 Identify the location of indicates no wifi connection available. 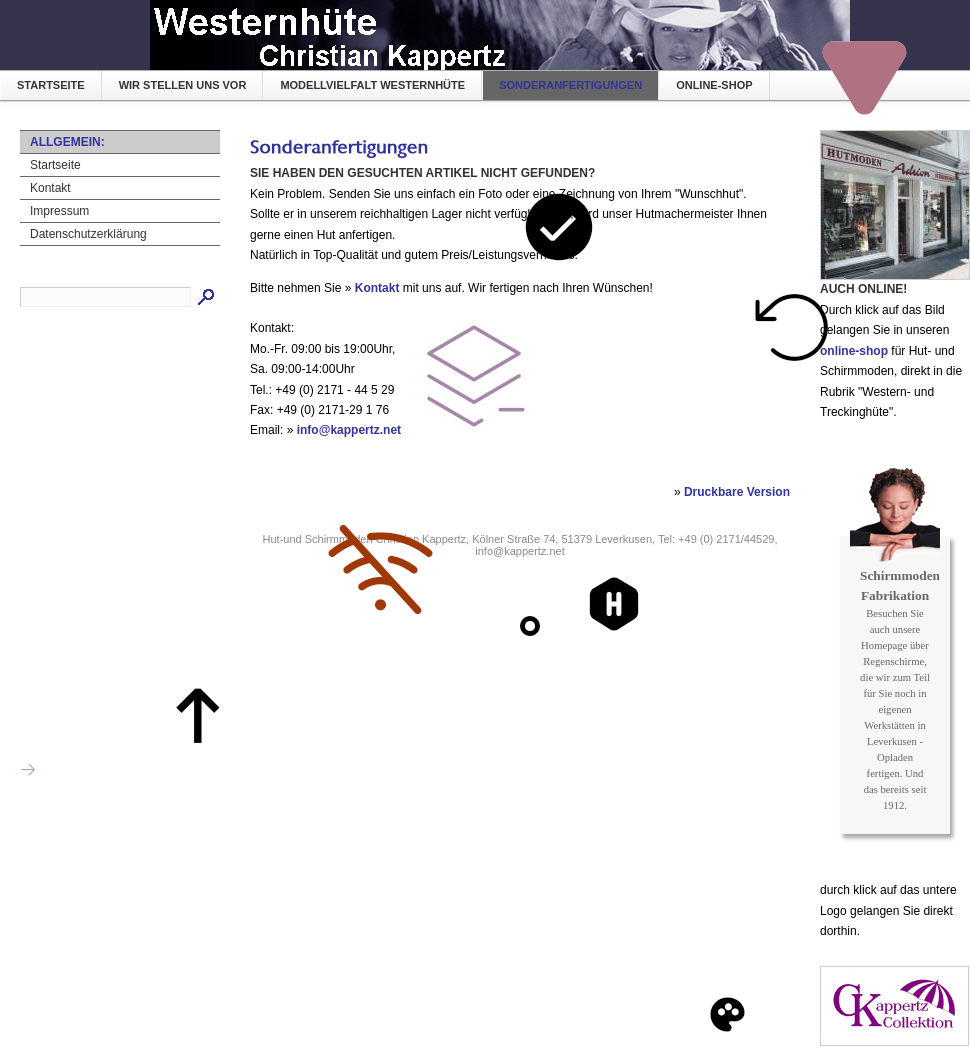
(380, 569).